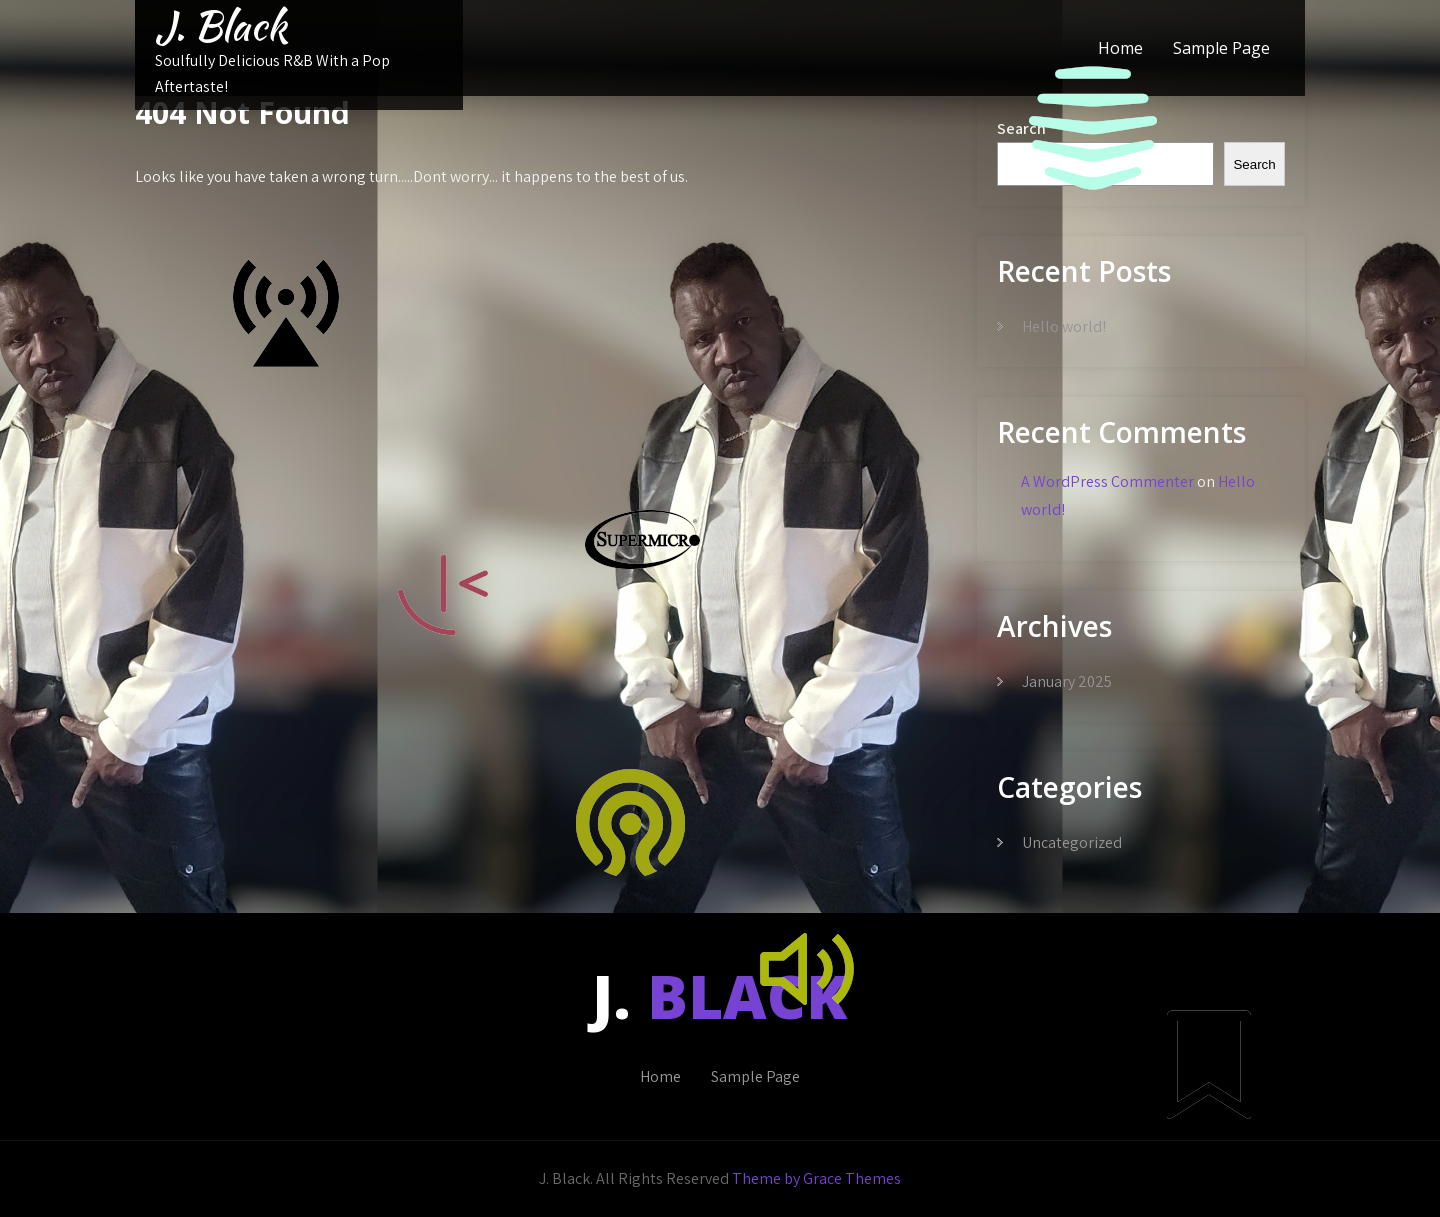 The height and width of the screenshot is (1217, 1440). What do you see at coordinates (1209, 1063) in the screenshot?
I see `save this item for later` at bounding box center [1209, 1063].